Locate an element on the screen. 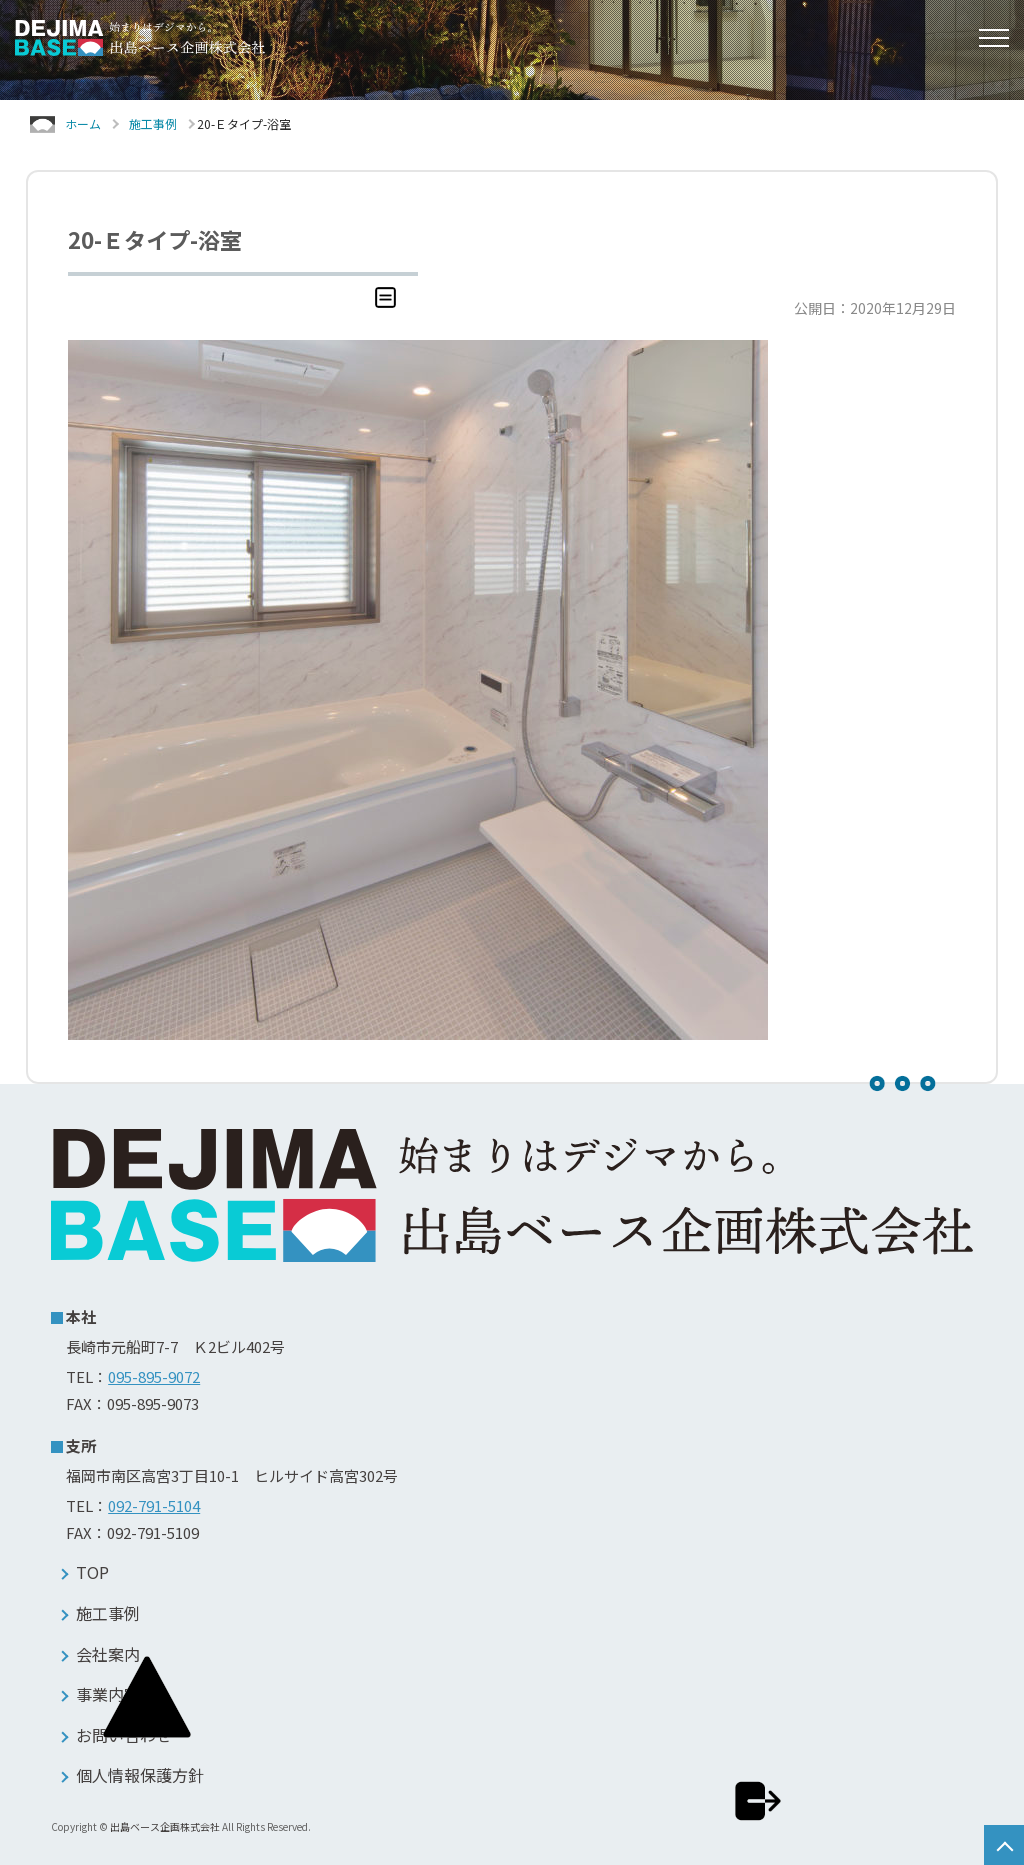  log out of your account is located at coordinates (758, 1801).